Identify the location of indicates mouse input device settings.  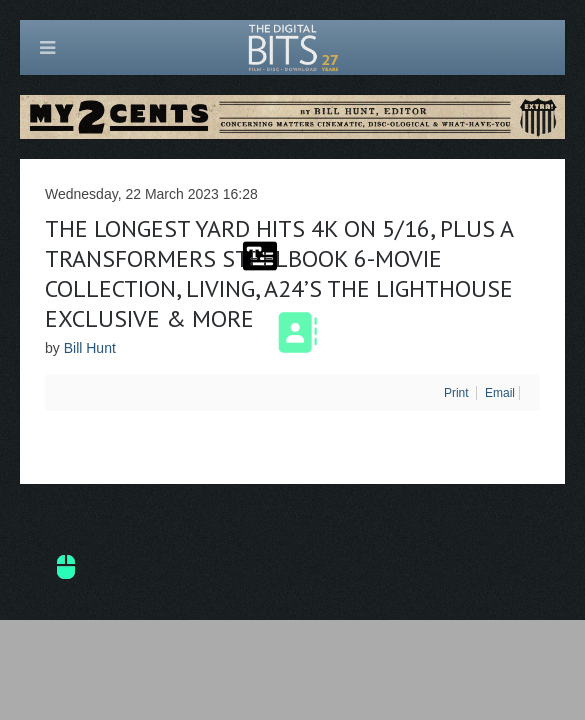
(66, 567).